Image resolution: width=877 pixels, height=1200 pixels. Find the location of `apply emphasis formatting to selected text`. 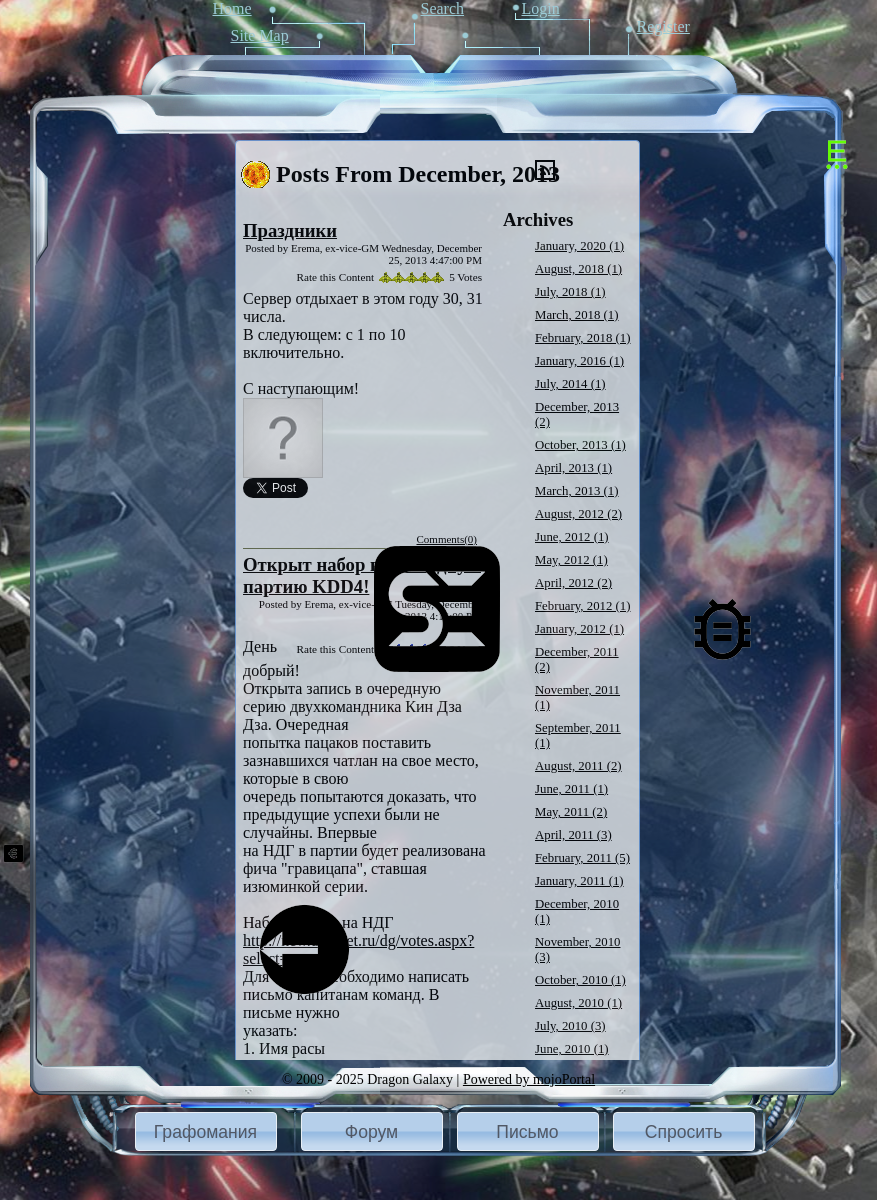

apply emphasis formatting to selected text is located at coordinates (837, 154).